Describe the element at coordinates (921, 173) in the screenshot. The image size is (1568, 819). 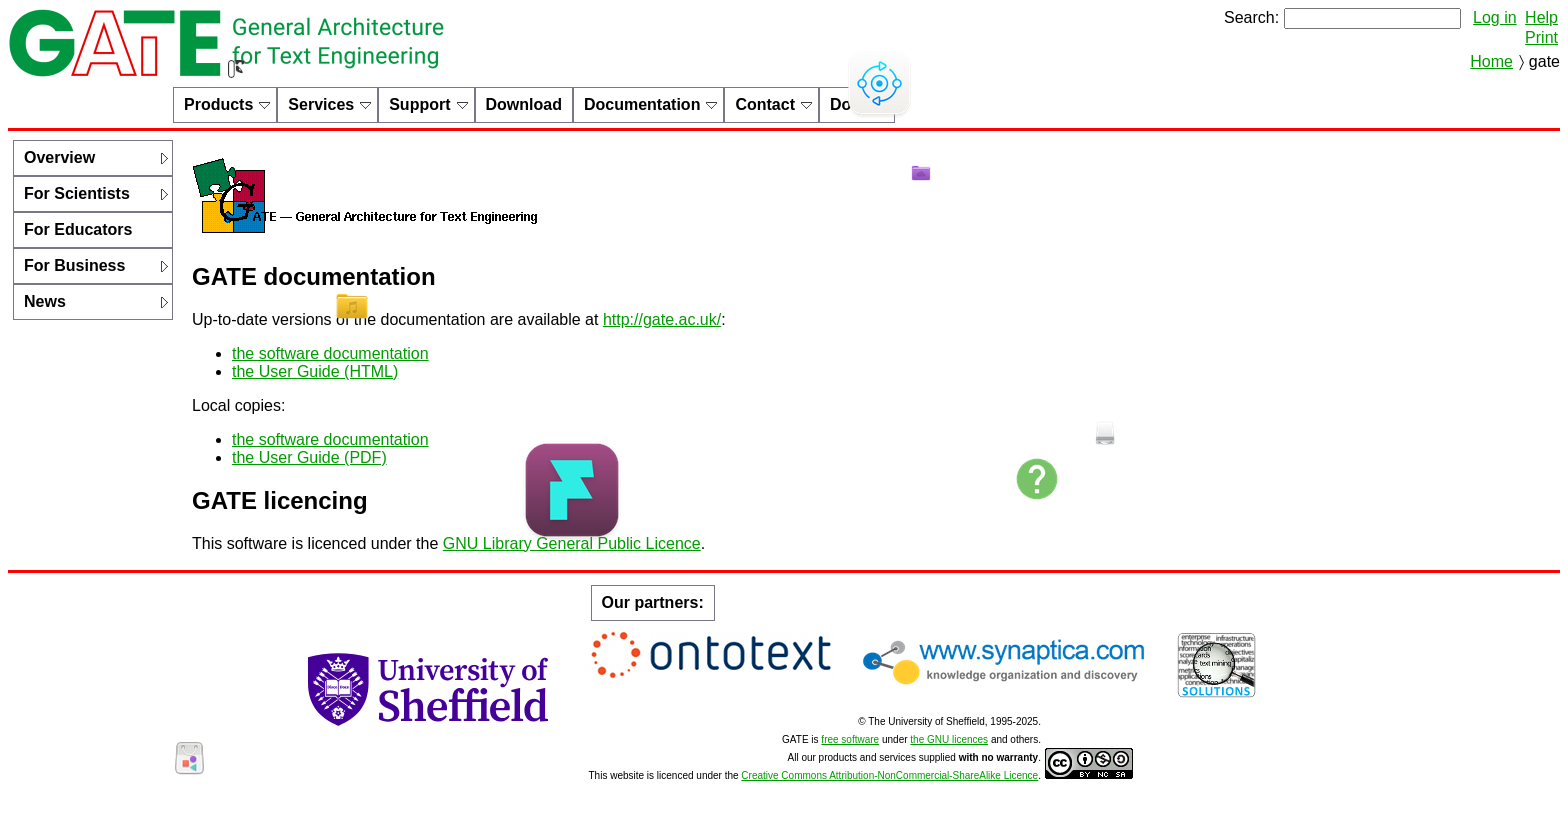
I see `access cloud-synced files and folders` at that location.